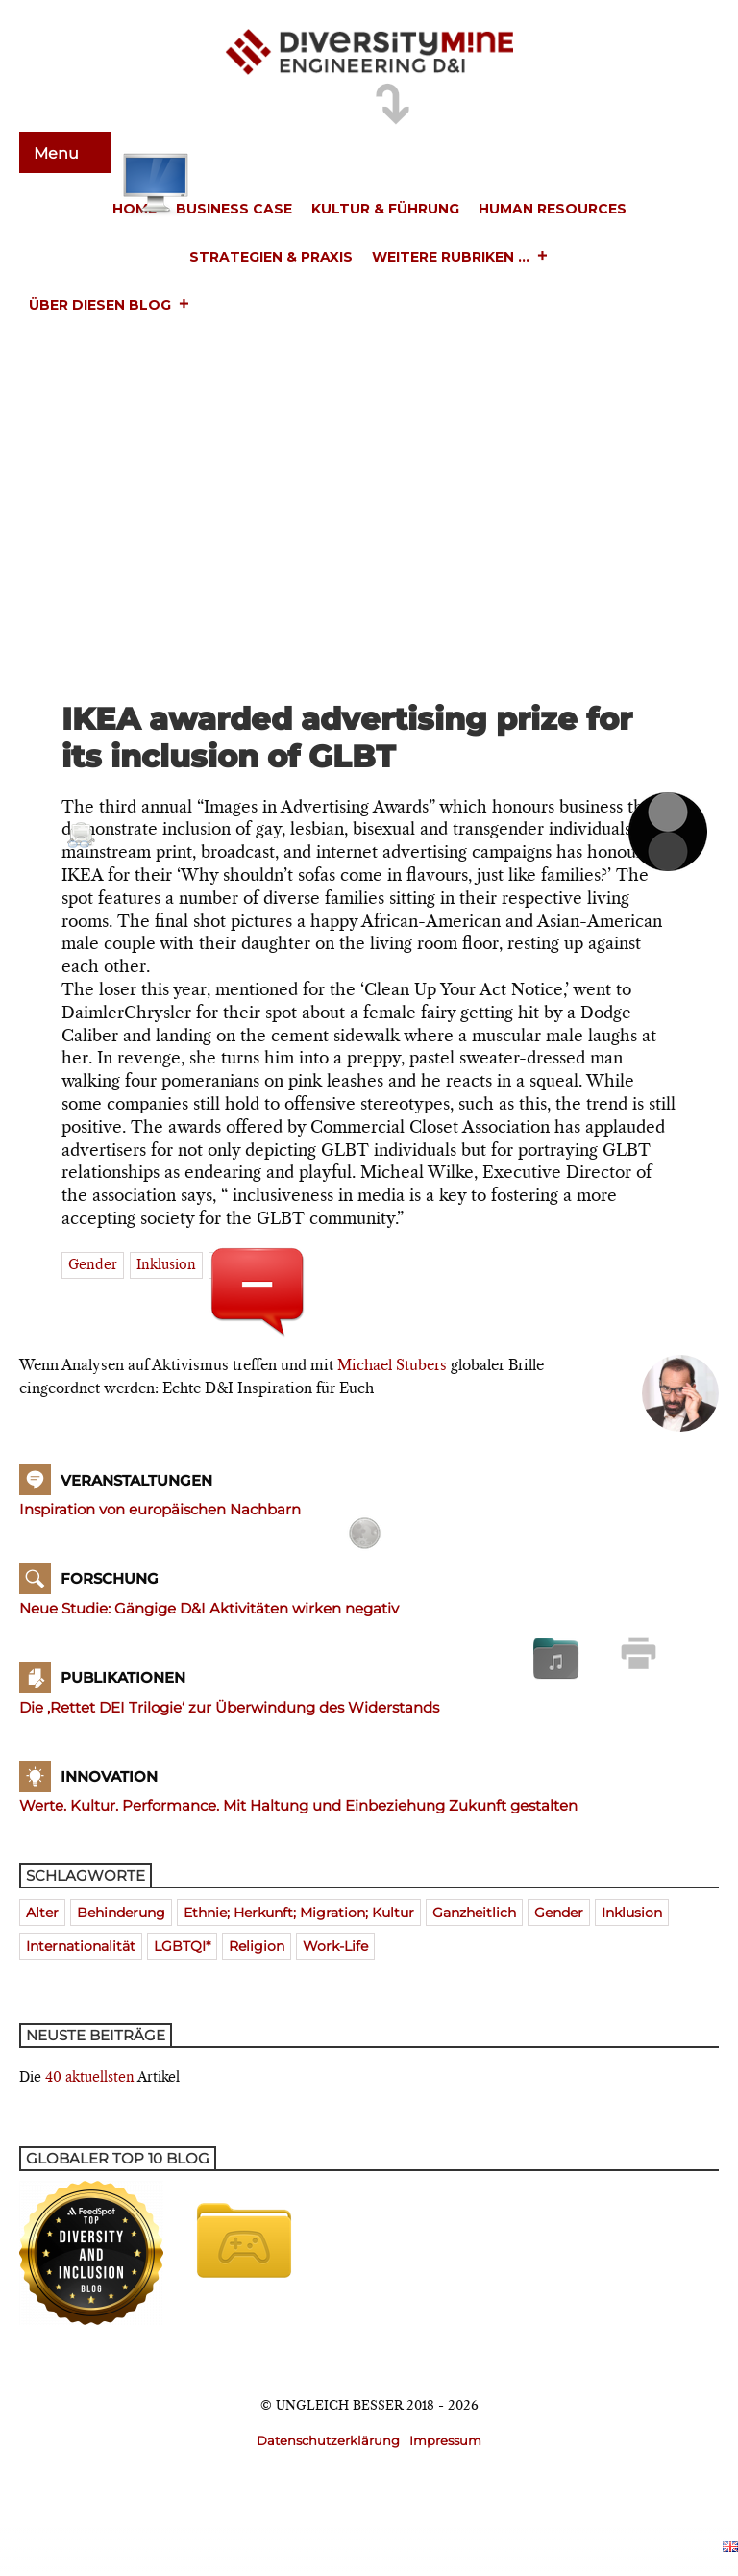  I want to click on user status: busy or do not disturb, so click(258, 1290).